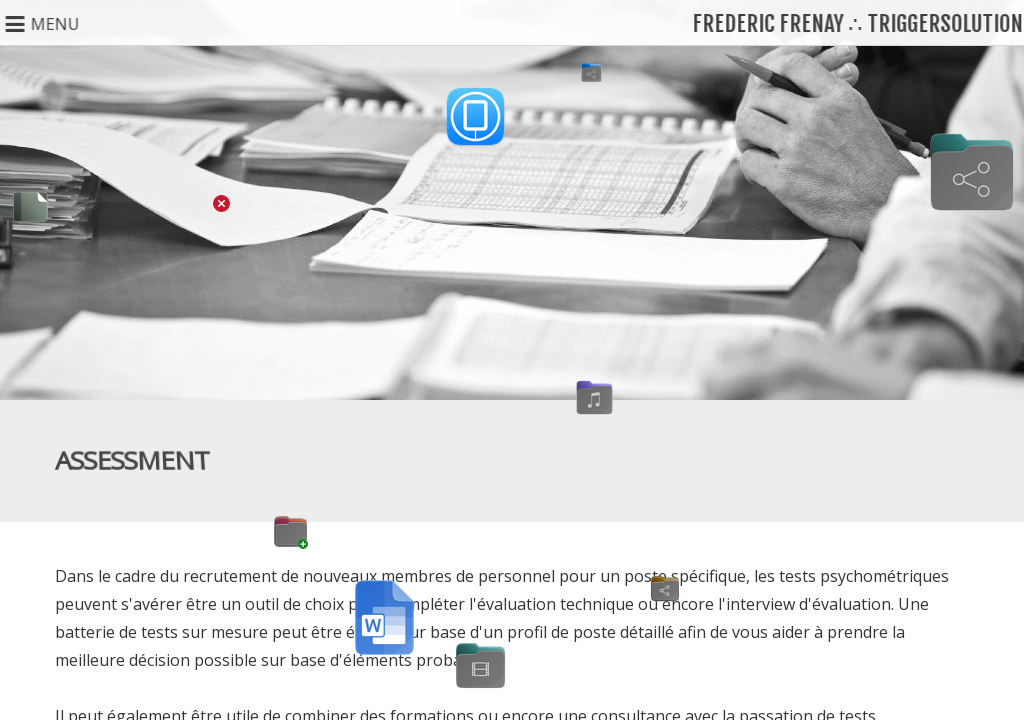 This screenshot has height=720, width=1024. I want to click on access your public shared folder, so click(972, 172).